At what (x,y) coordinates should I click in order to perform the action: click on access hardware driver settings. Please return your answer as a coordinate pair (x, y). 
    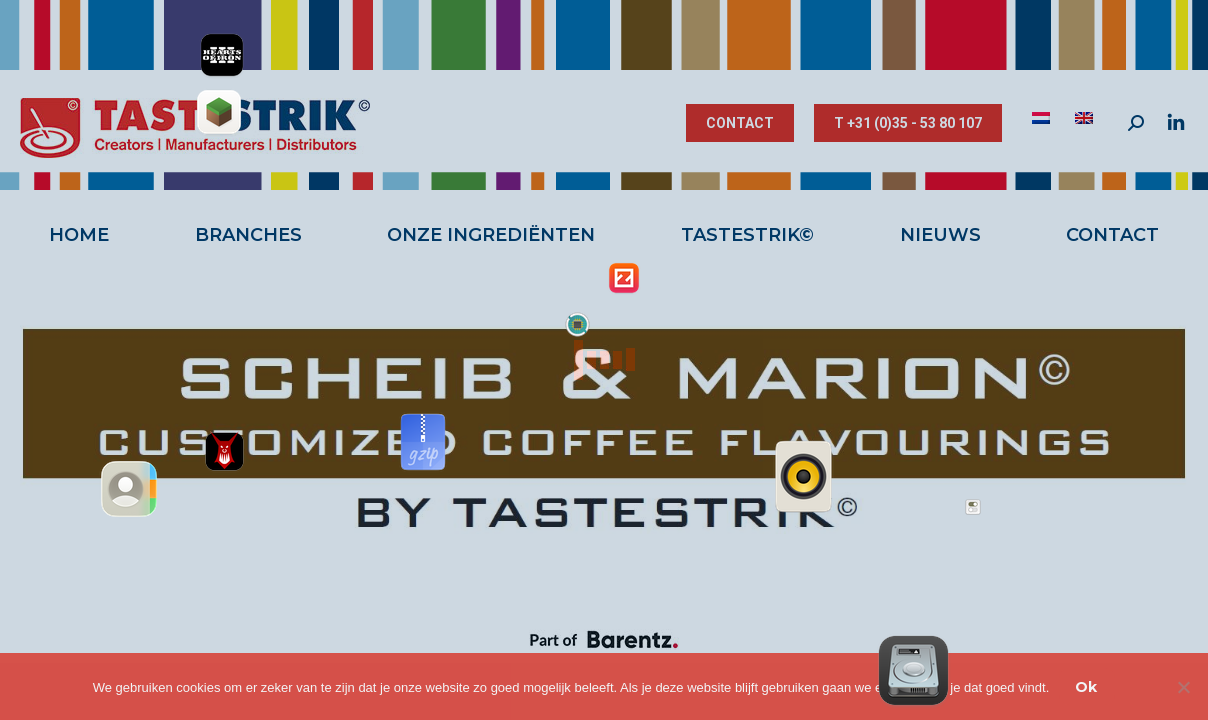
    Looking at the image, I should click on (577, 324).